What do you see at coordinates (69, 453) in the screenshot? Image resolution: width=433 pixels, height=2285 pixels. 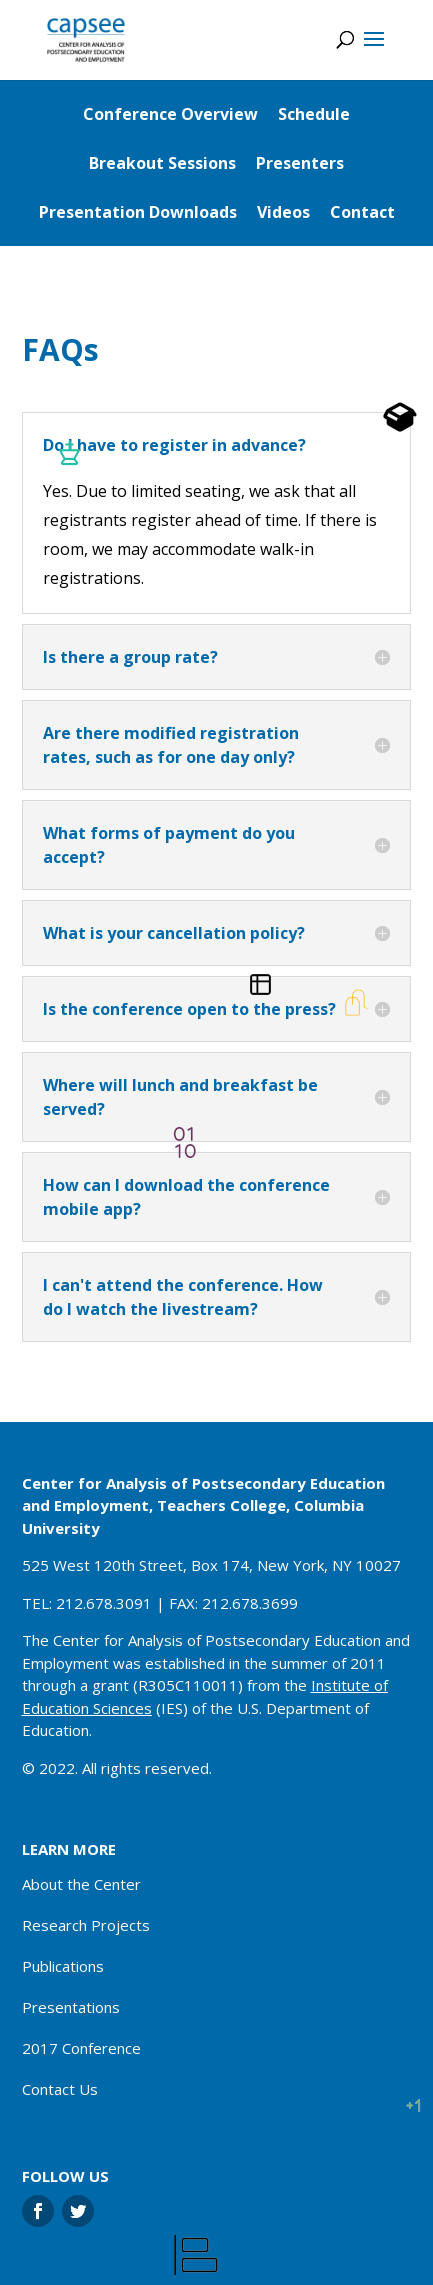 I see `represents the king piece in a chess game` at bounding box center [69, 453].